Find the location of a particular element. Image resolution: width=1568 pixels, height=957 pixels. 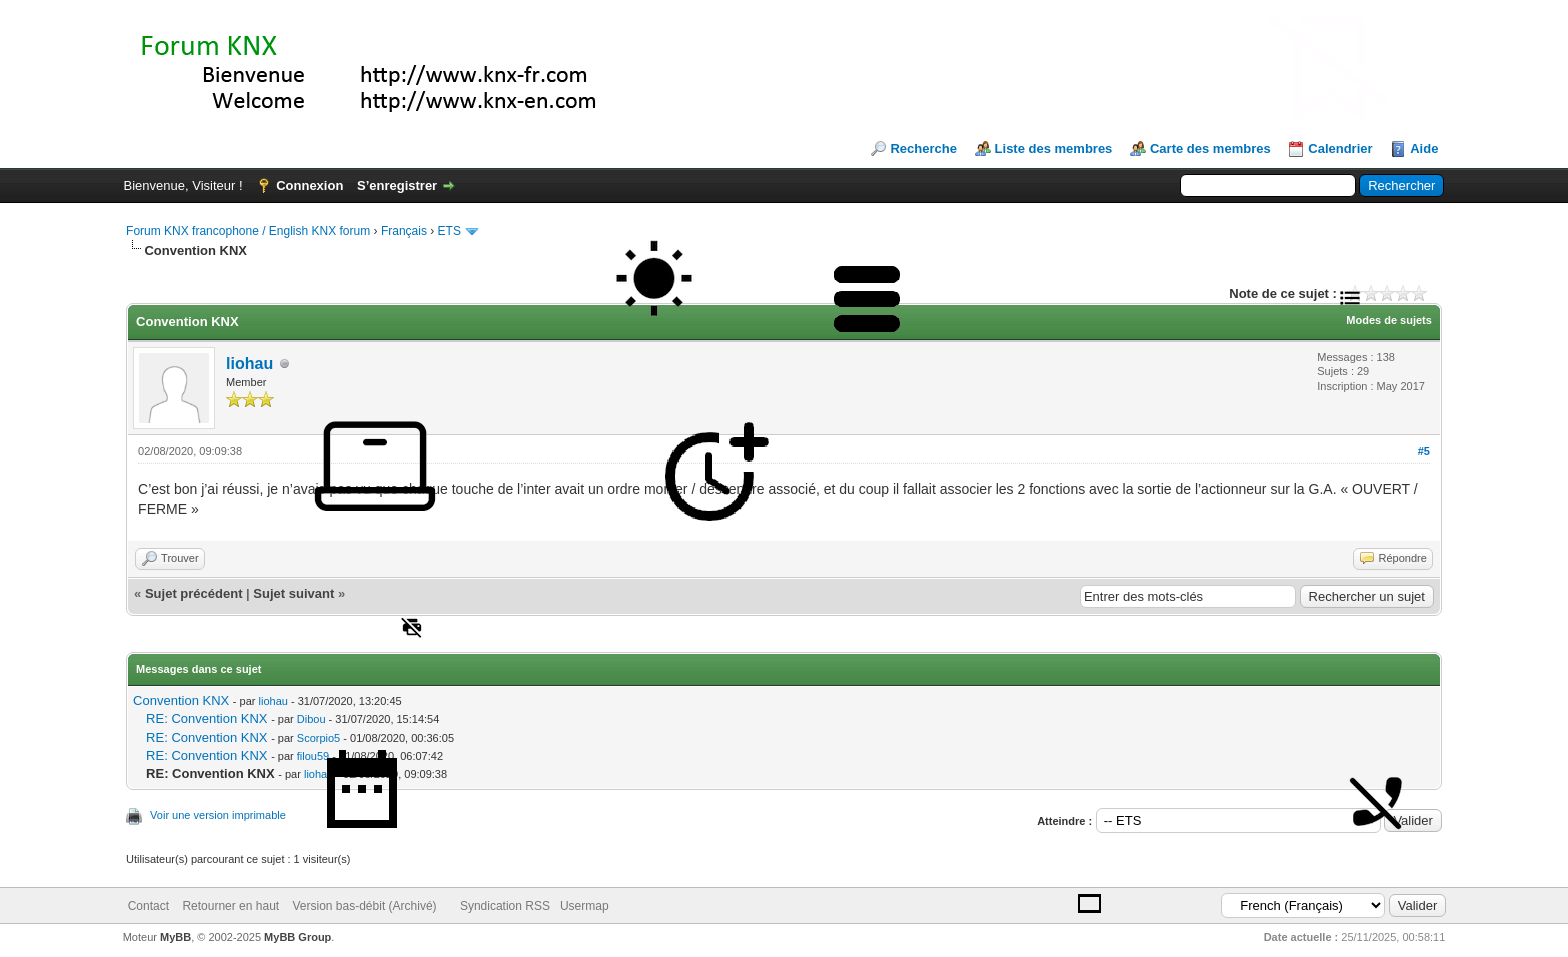

view items in a list format is located at coordinates (1350, 298).